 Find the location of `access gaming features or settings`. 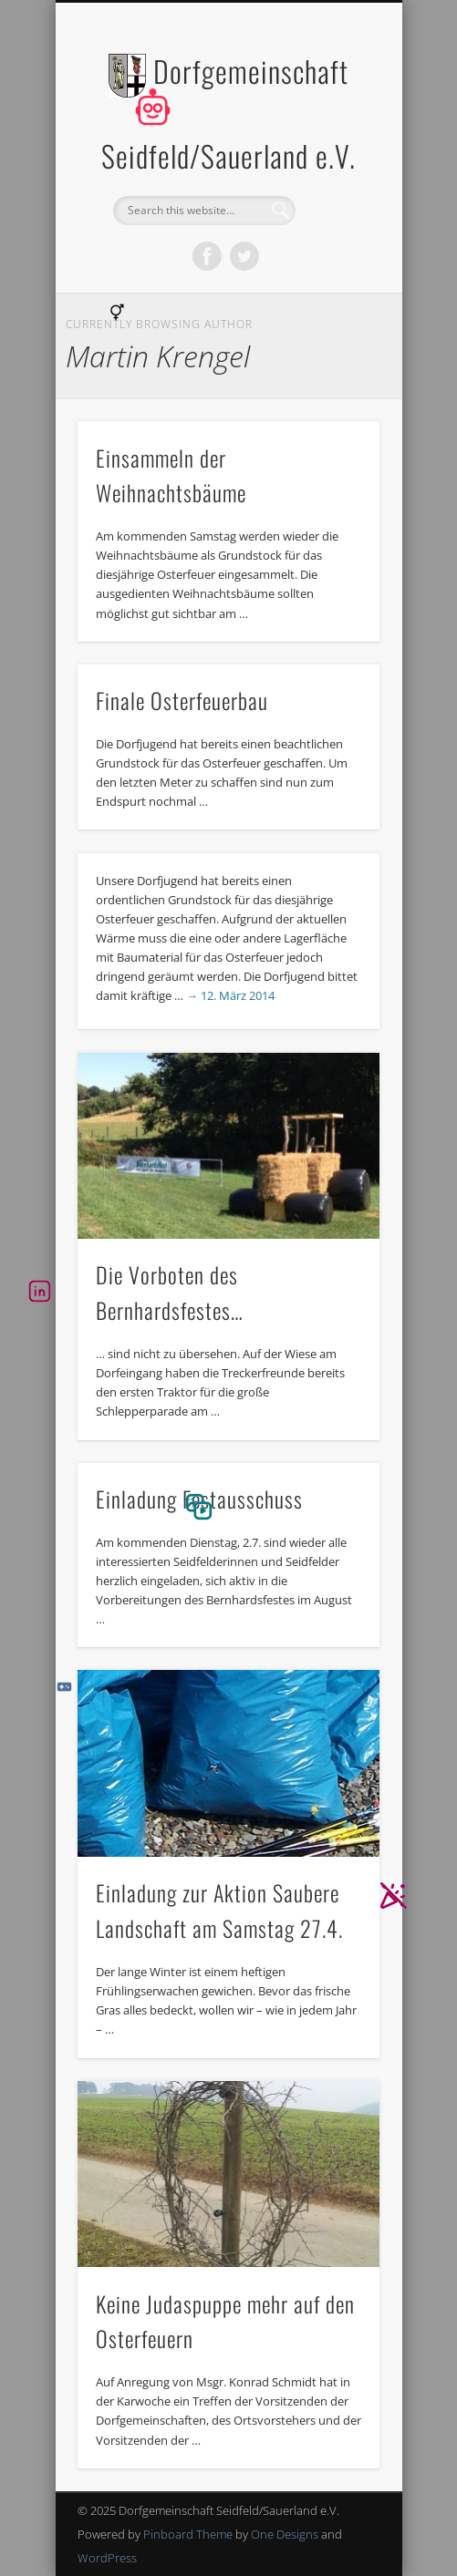

access gaming features or settings is located at coordinates (64, 1686).